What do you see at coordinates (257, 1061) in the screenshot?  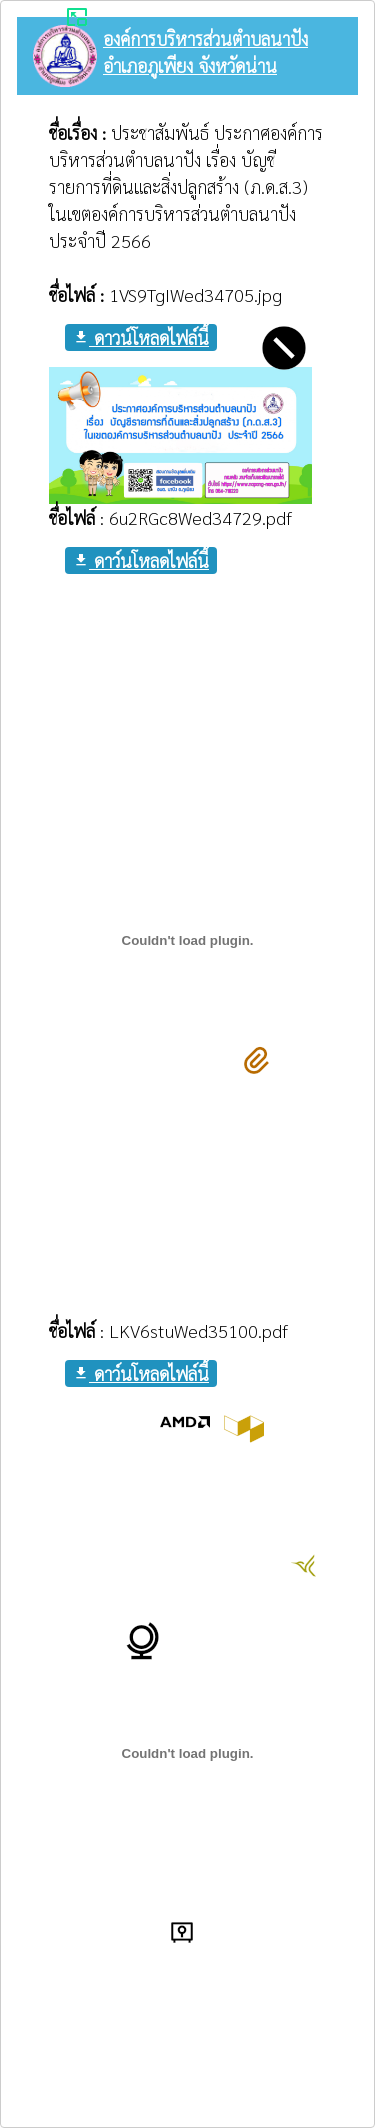 I see `attach a file to your message` at bounding box center [257, 1061].